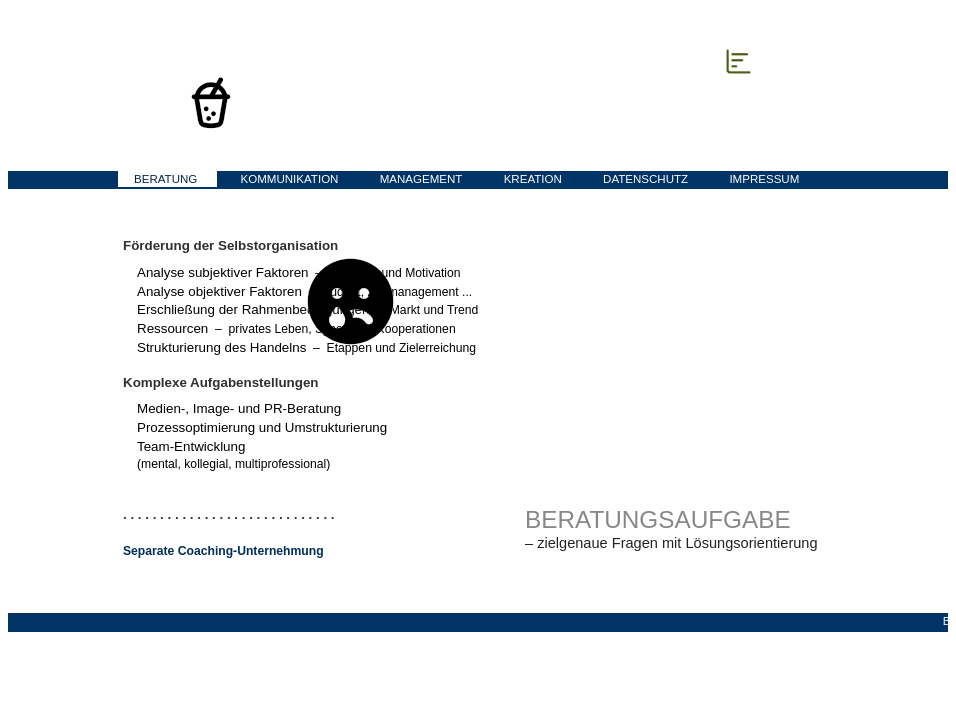 This screenshot has width=956, height=720. Describe the element at coordinates (211, 104) in the screenshot. I see `order bubble tea or boba drinks` at that location.